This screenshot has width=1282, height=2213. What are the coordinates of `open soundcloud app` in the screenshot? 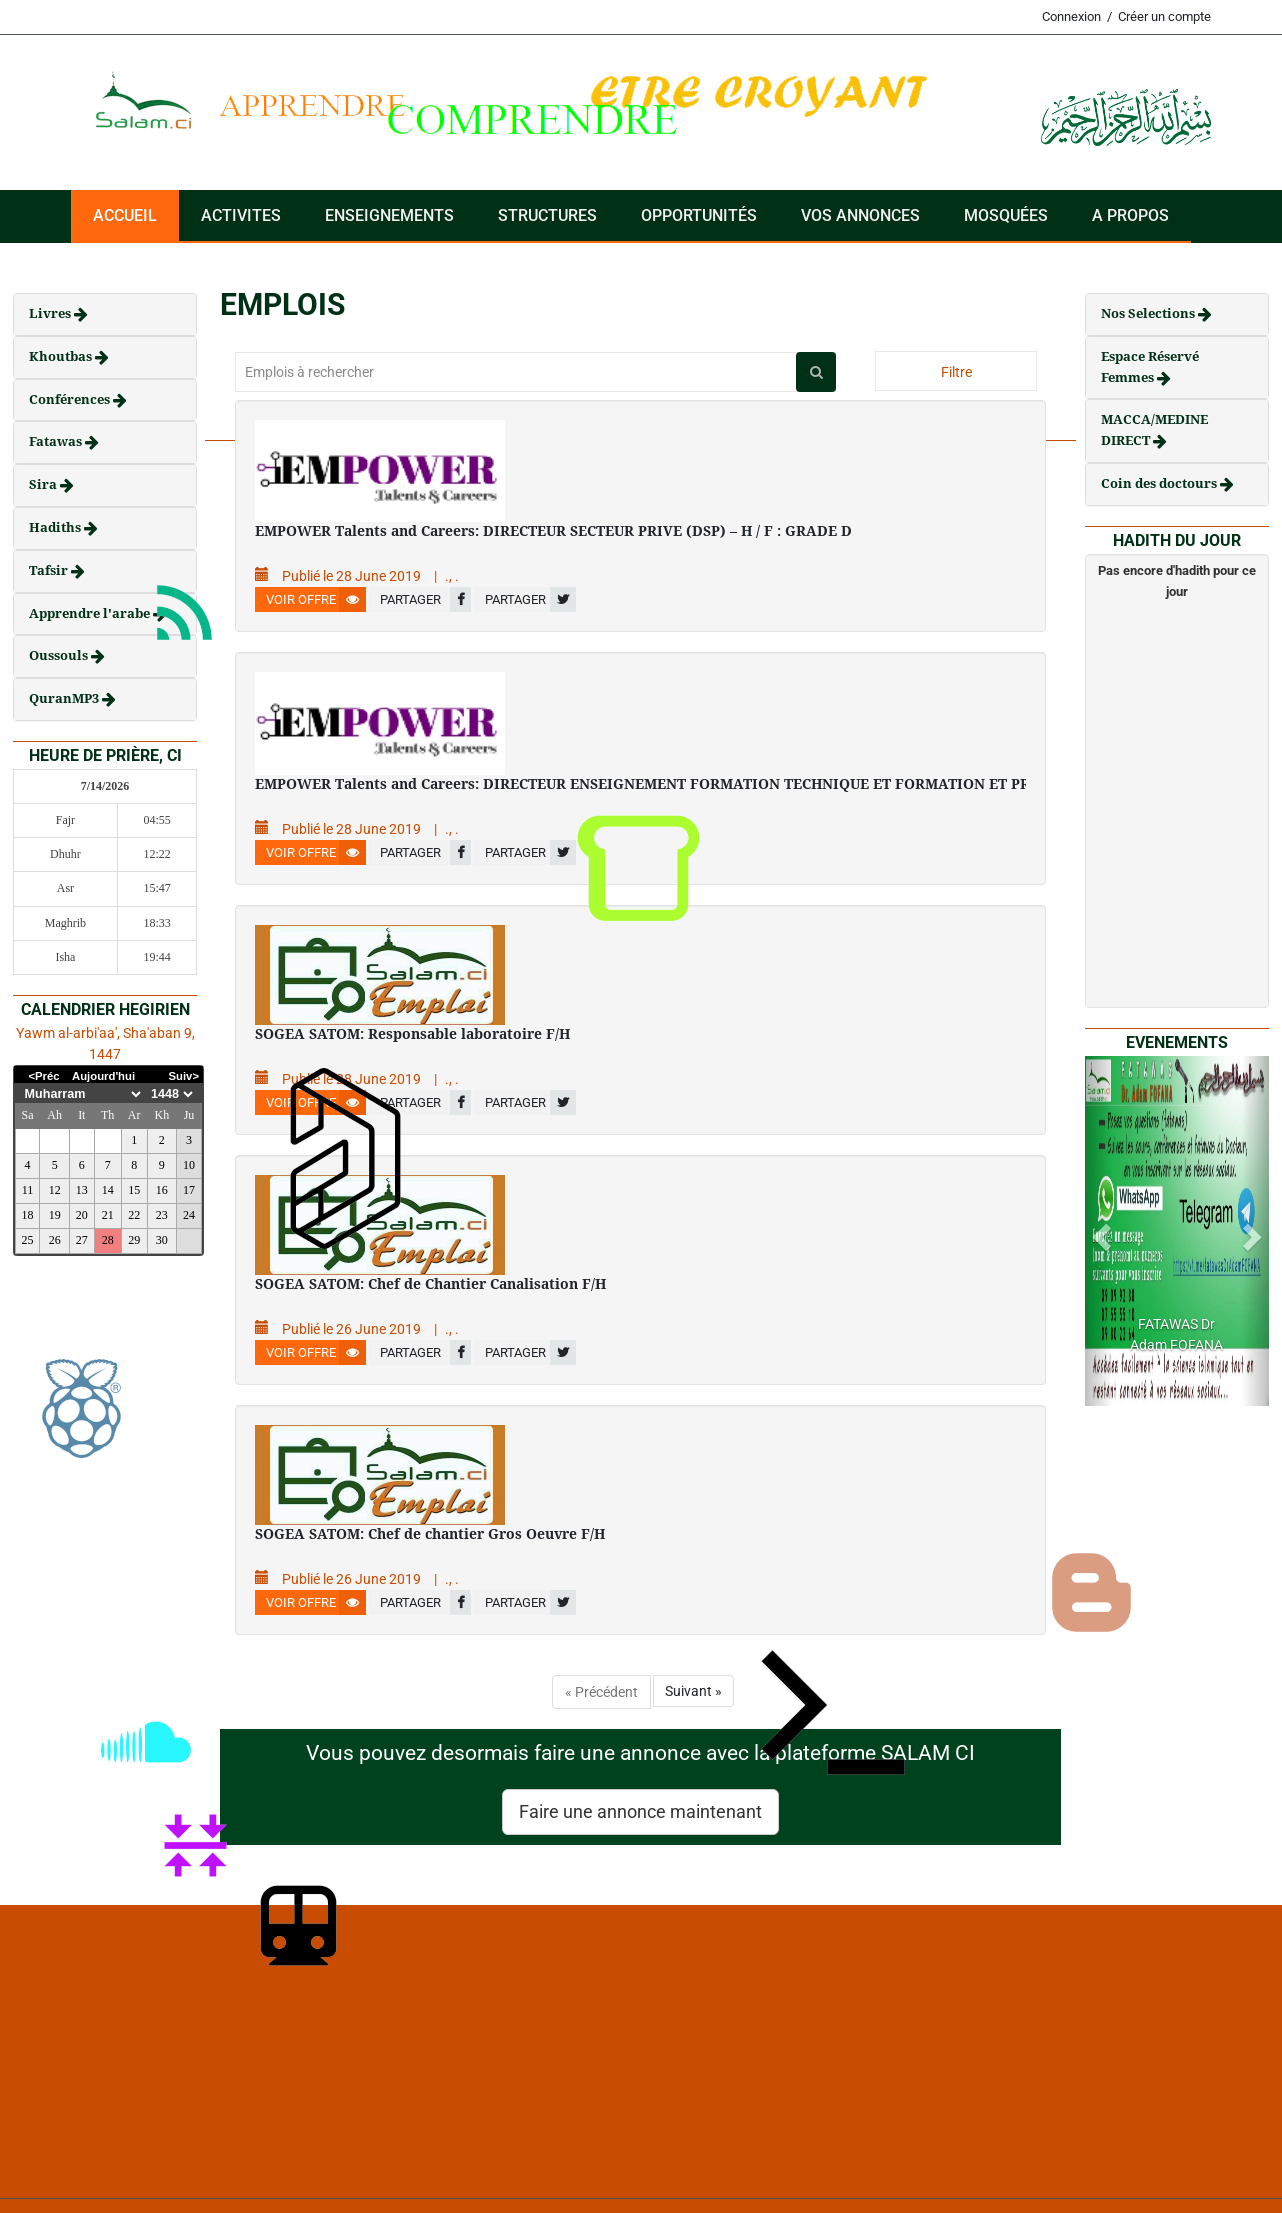 It's located at (146, 1740).